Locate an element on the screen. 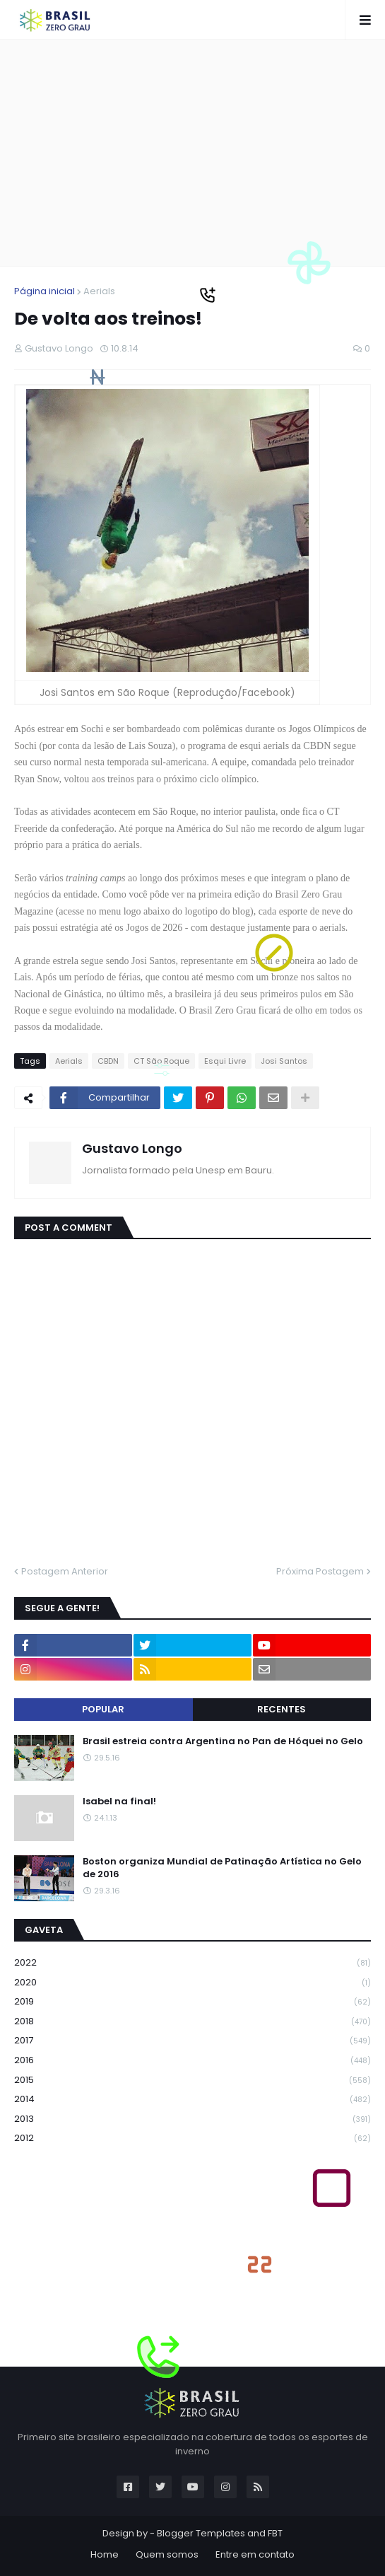  indicates a forbidden or prohibited action is located at coordinates (274, 953).